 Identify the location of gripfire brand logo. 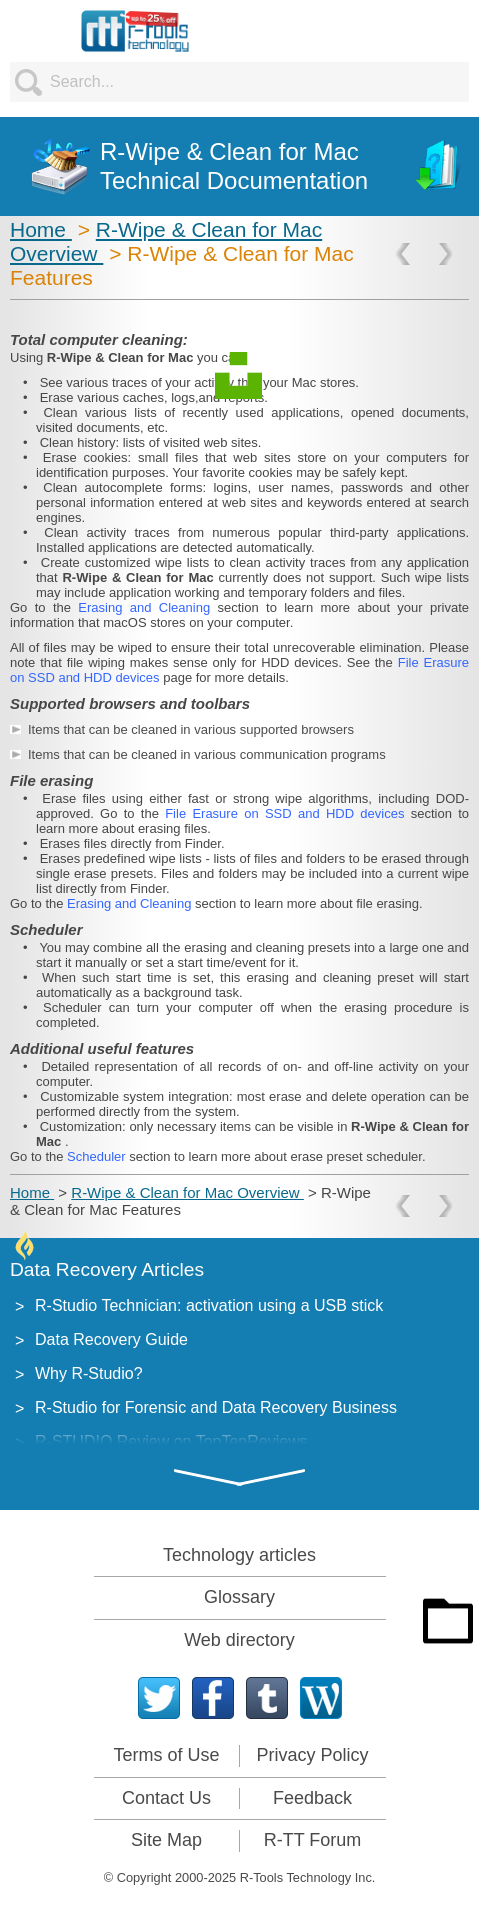
(25, 1245).